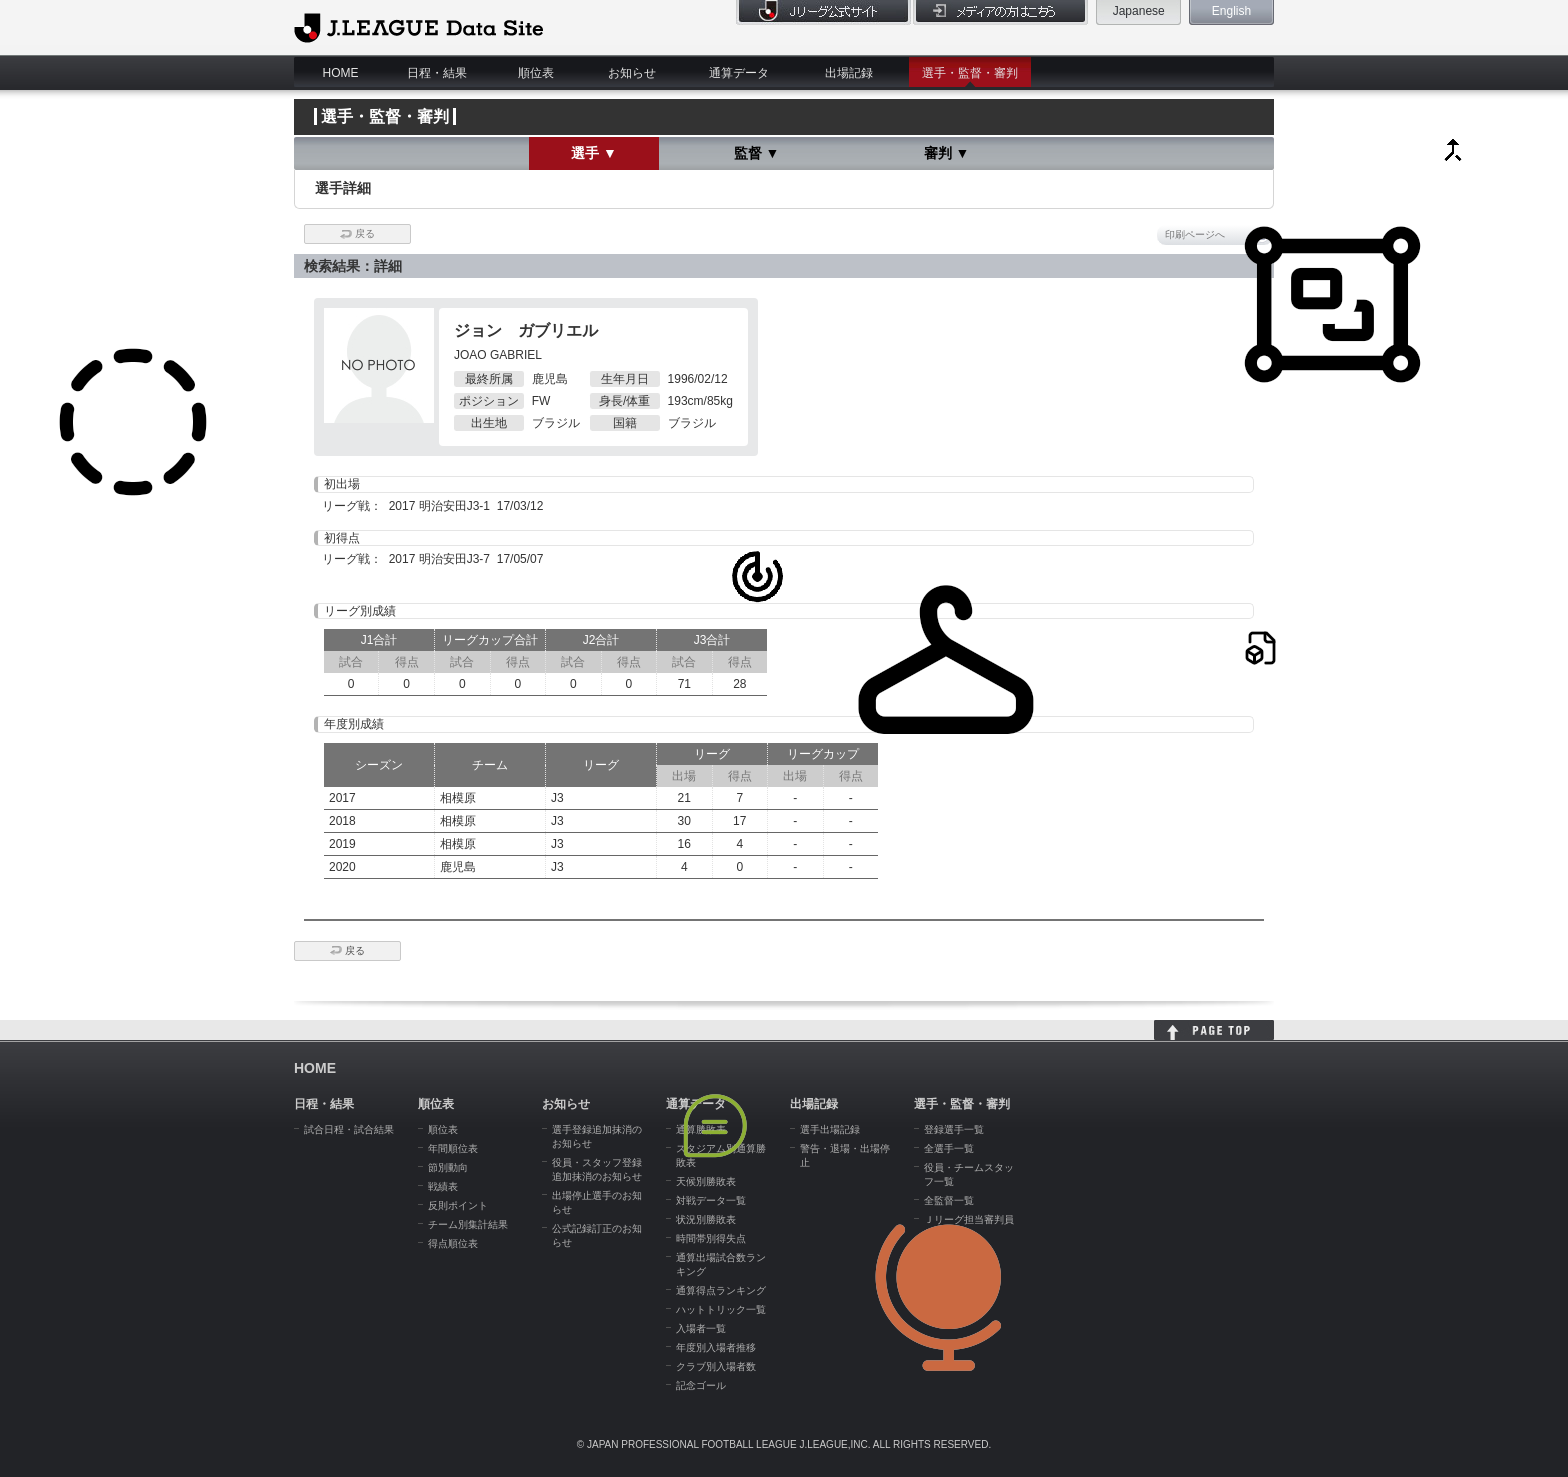  What do you see at coordinates (757, 576) in the screenshot?
I see `track changes or revisions in a document` at bounding box center [757, 576].